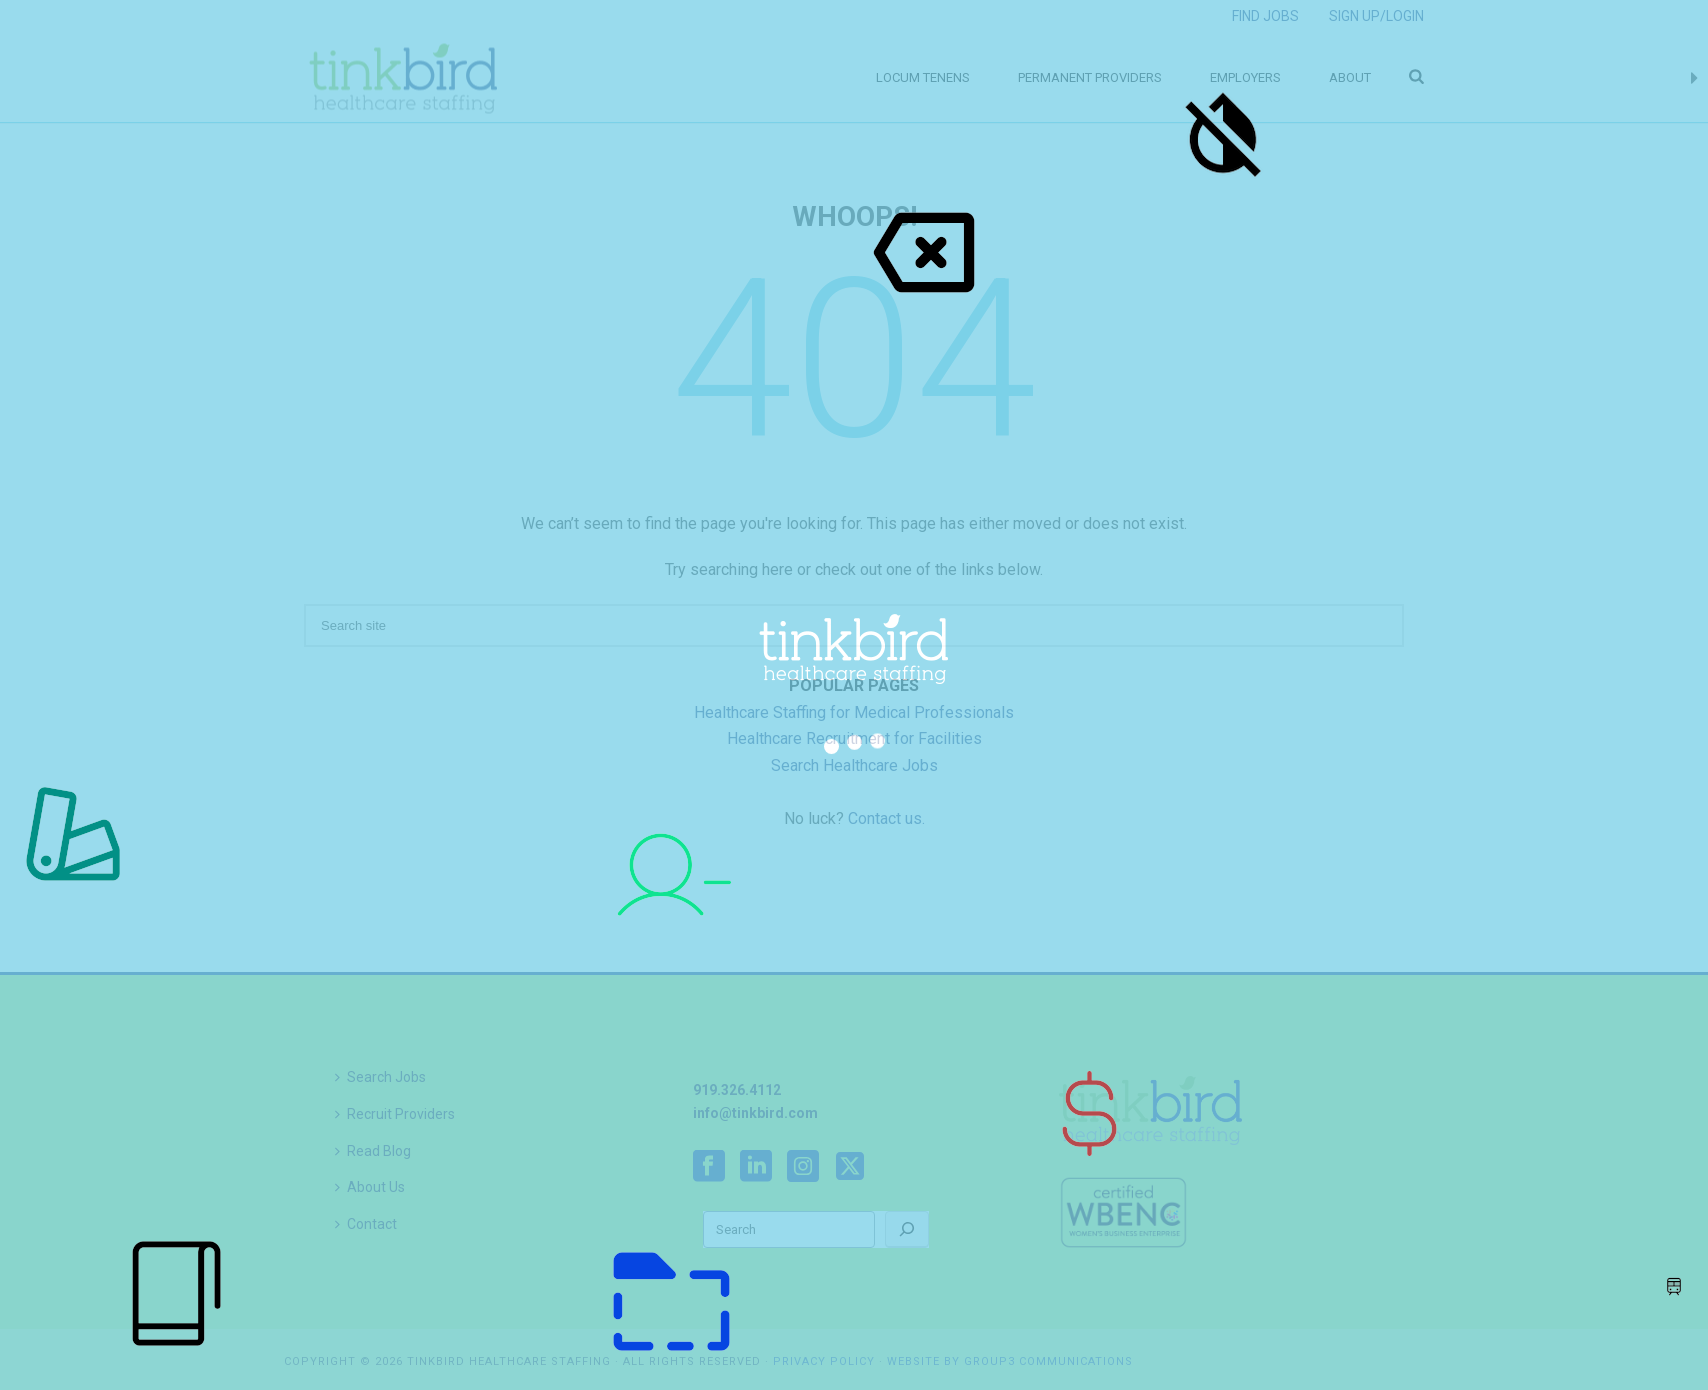 The width and height of the screenshot is (1708, 1390). Describe the element at coordinates (1223, 133) in the screenshot. I see `disable color inversion mode` at that location.